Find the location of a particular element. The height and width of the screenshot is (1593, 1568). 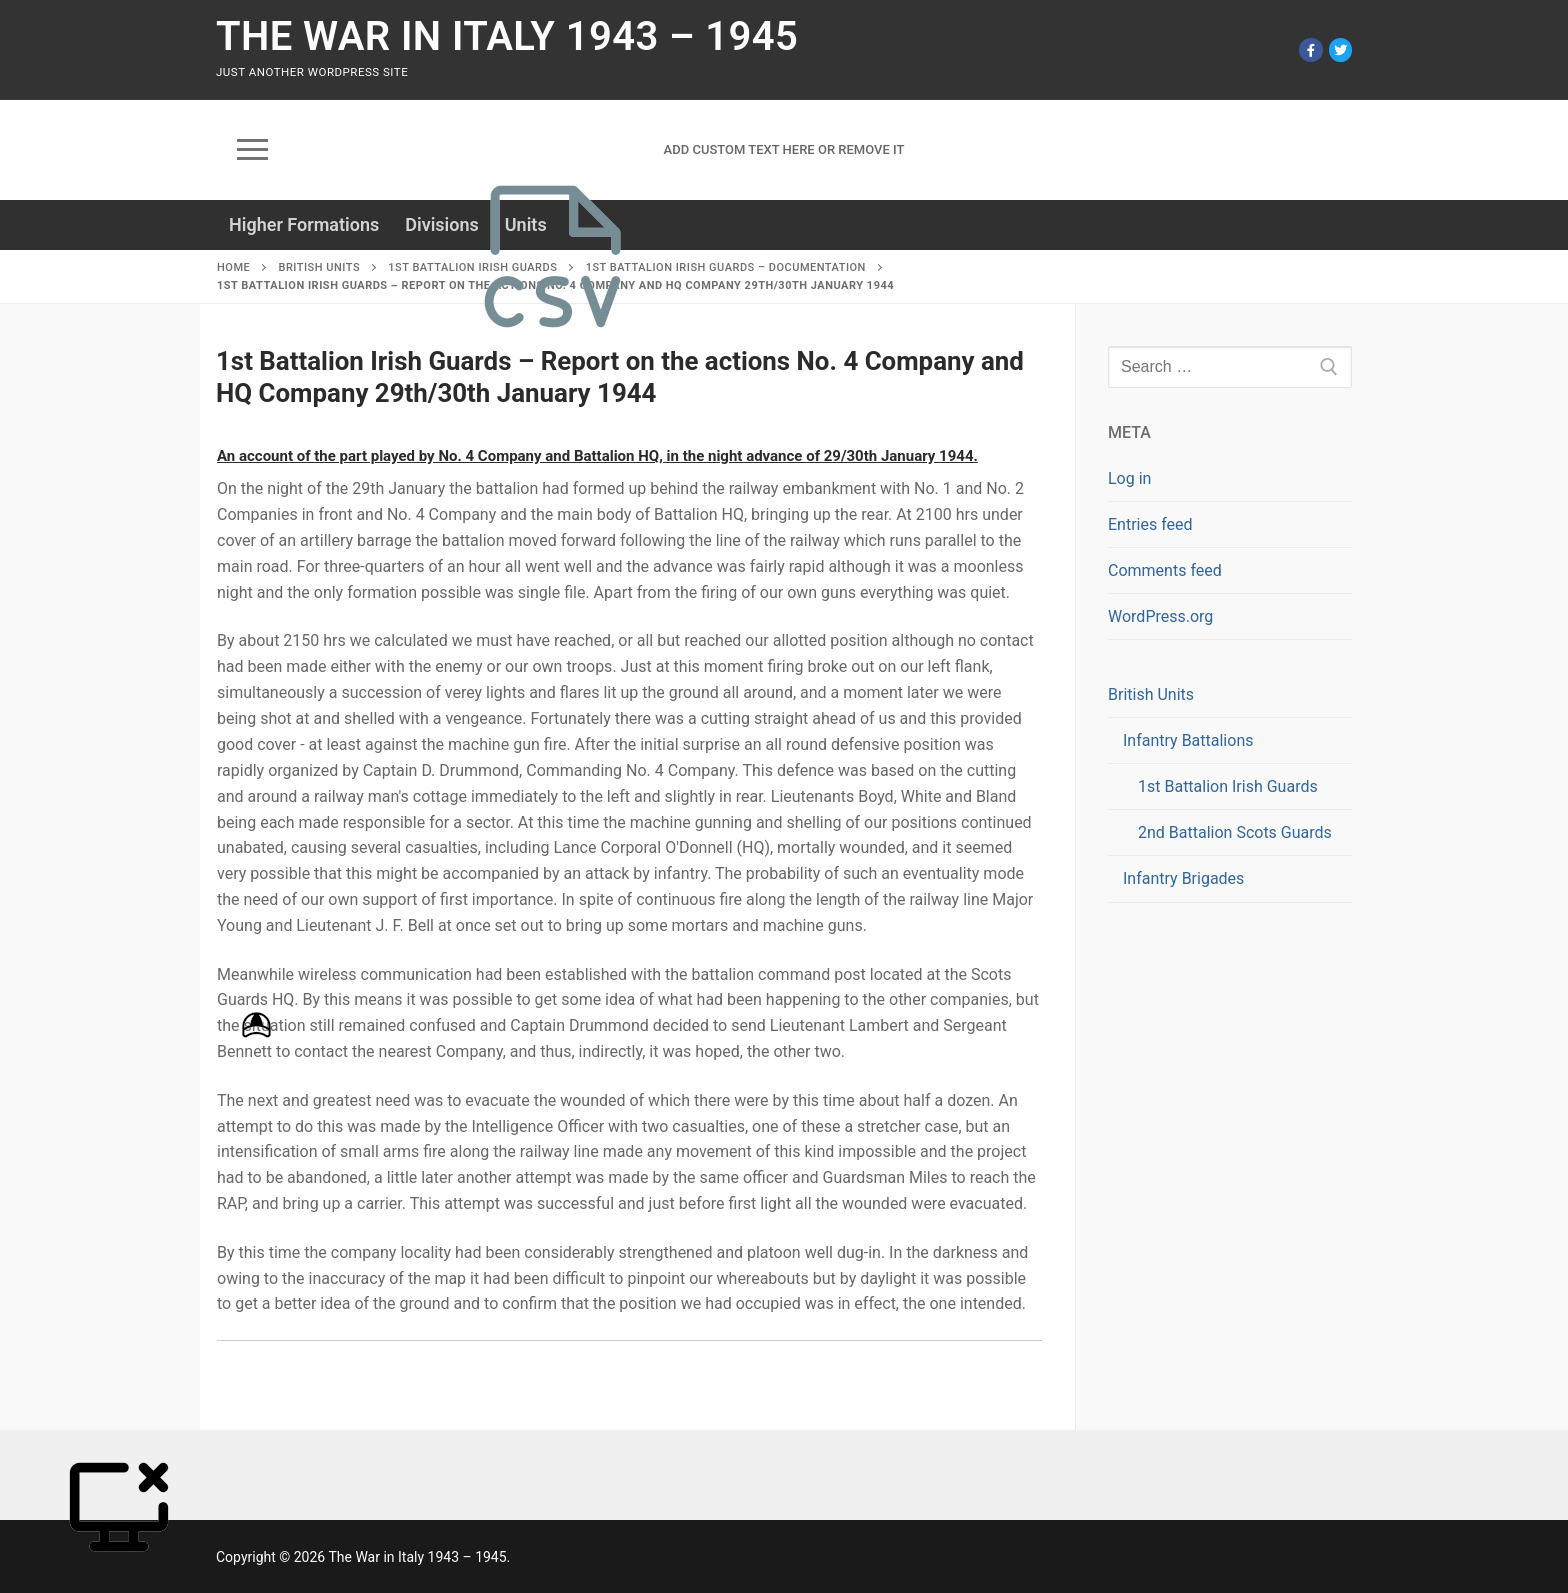

select headwear or cap accessory is located at coordinates (256, 1026).